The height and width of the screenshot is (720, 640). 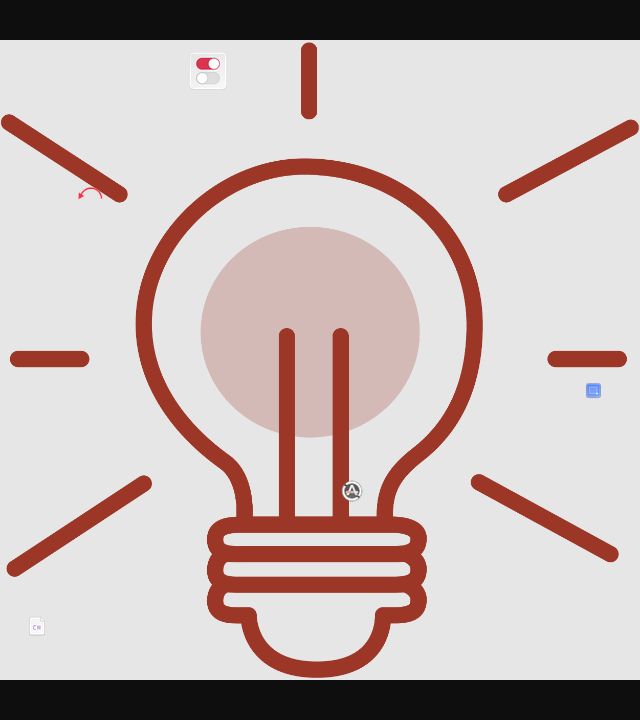 What do you see at coordinates (208, 71) in the screenshot?
I see `open system tweaks or settings customization` at bounding box center [208, 71].